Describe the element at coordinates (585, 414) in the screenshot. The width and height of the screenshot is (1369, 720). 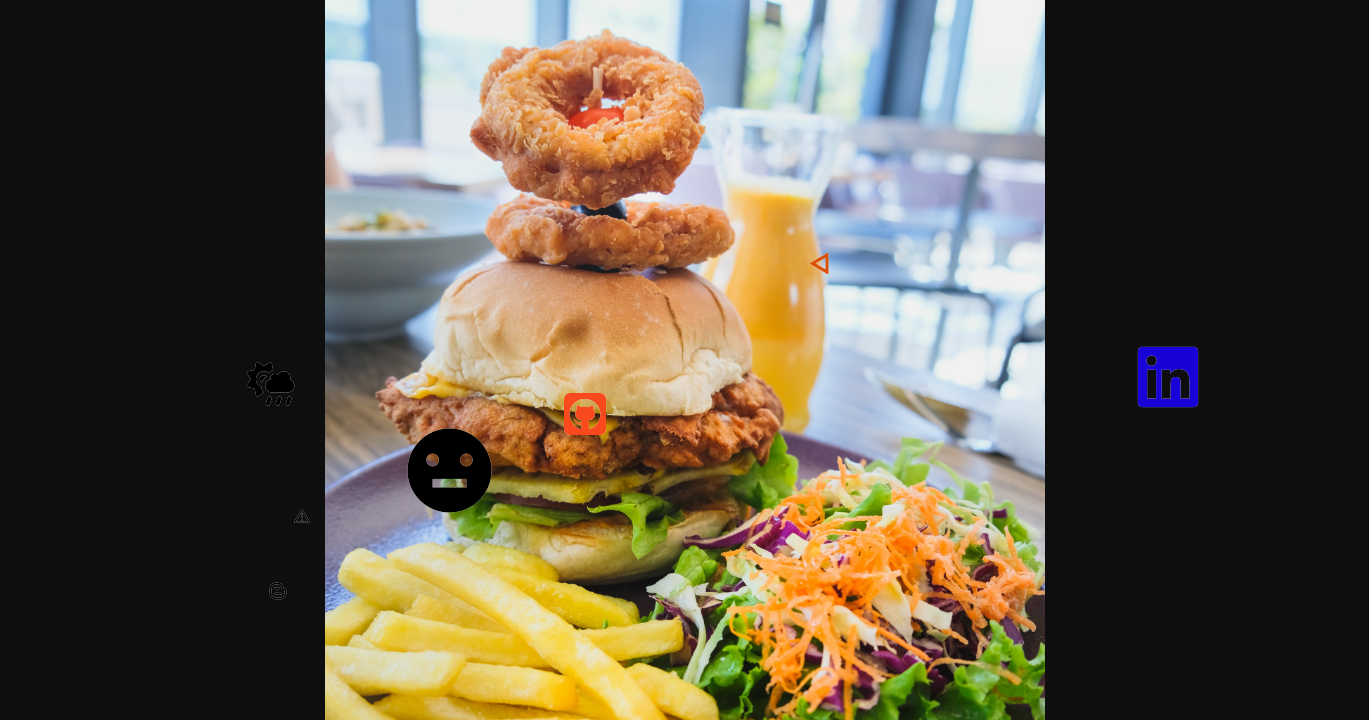
I see `view project on github` at that location.